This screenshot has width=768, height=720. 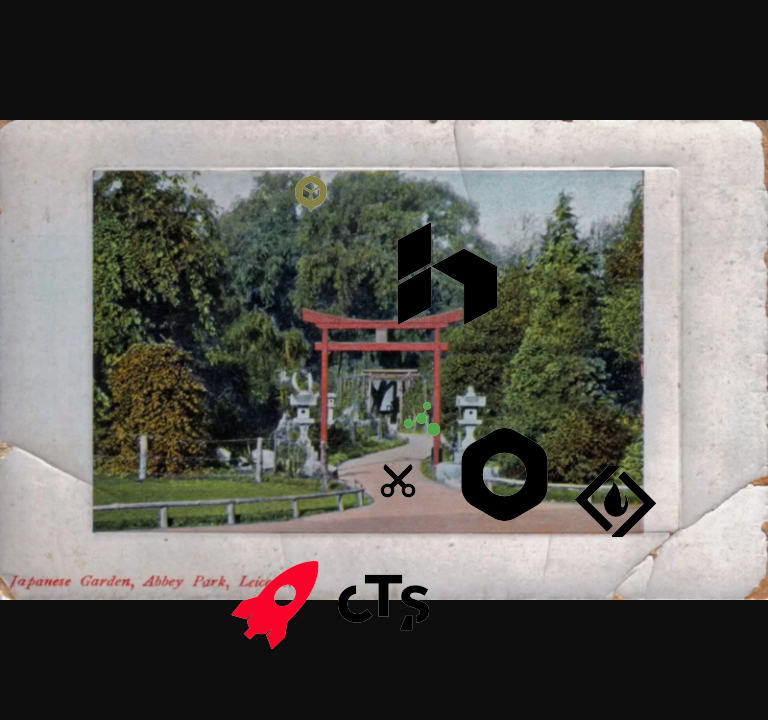 What do you see at coordinates (383, 602) in the screenshot?
I see `CTS corporation logo` at bounding box center [383, 602].